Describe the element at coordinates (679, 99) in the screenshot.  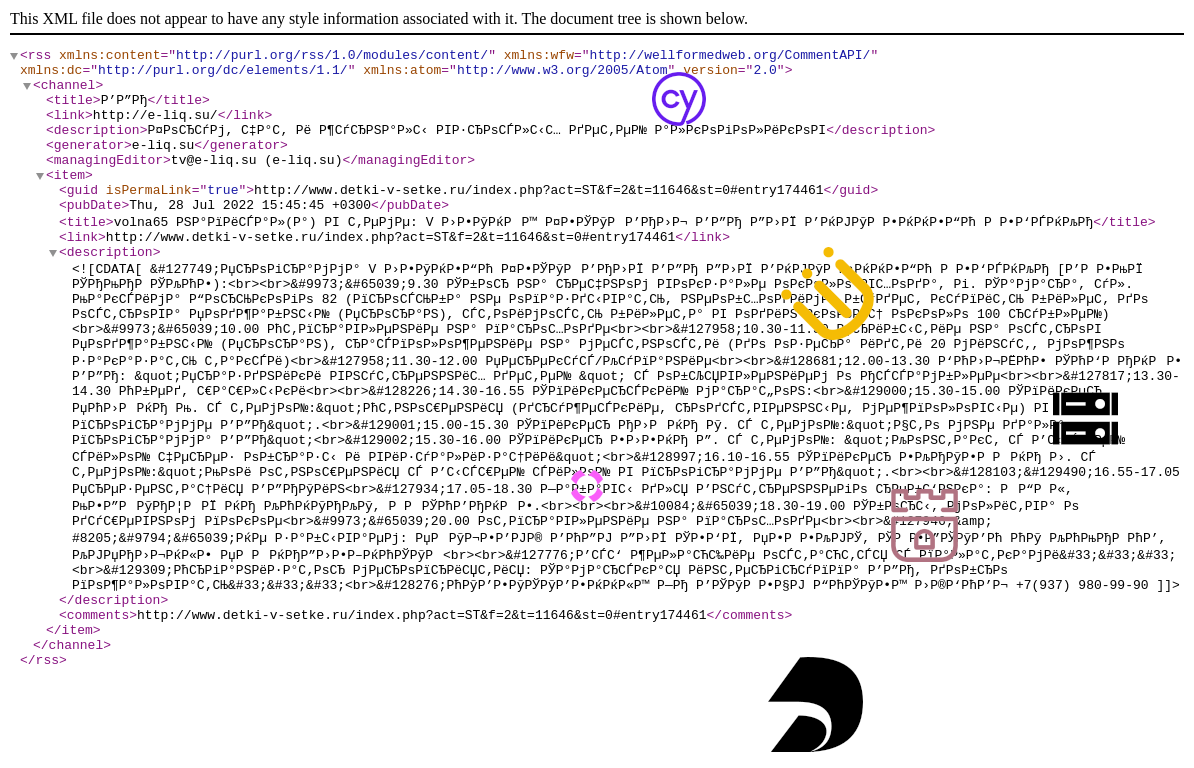
I see `cypress testing framework logo` at that location.